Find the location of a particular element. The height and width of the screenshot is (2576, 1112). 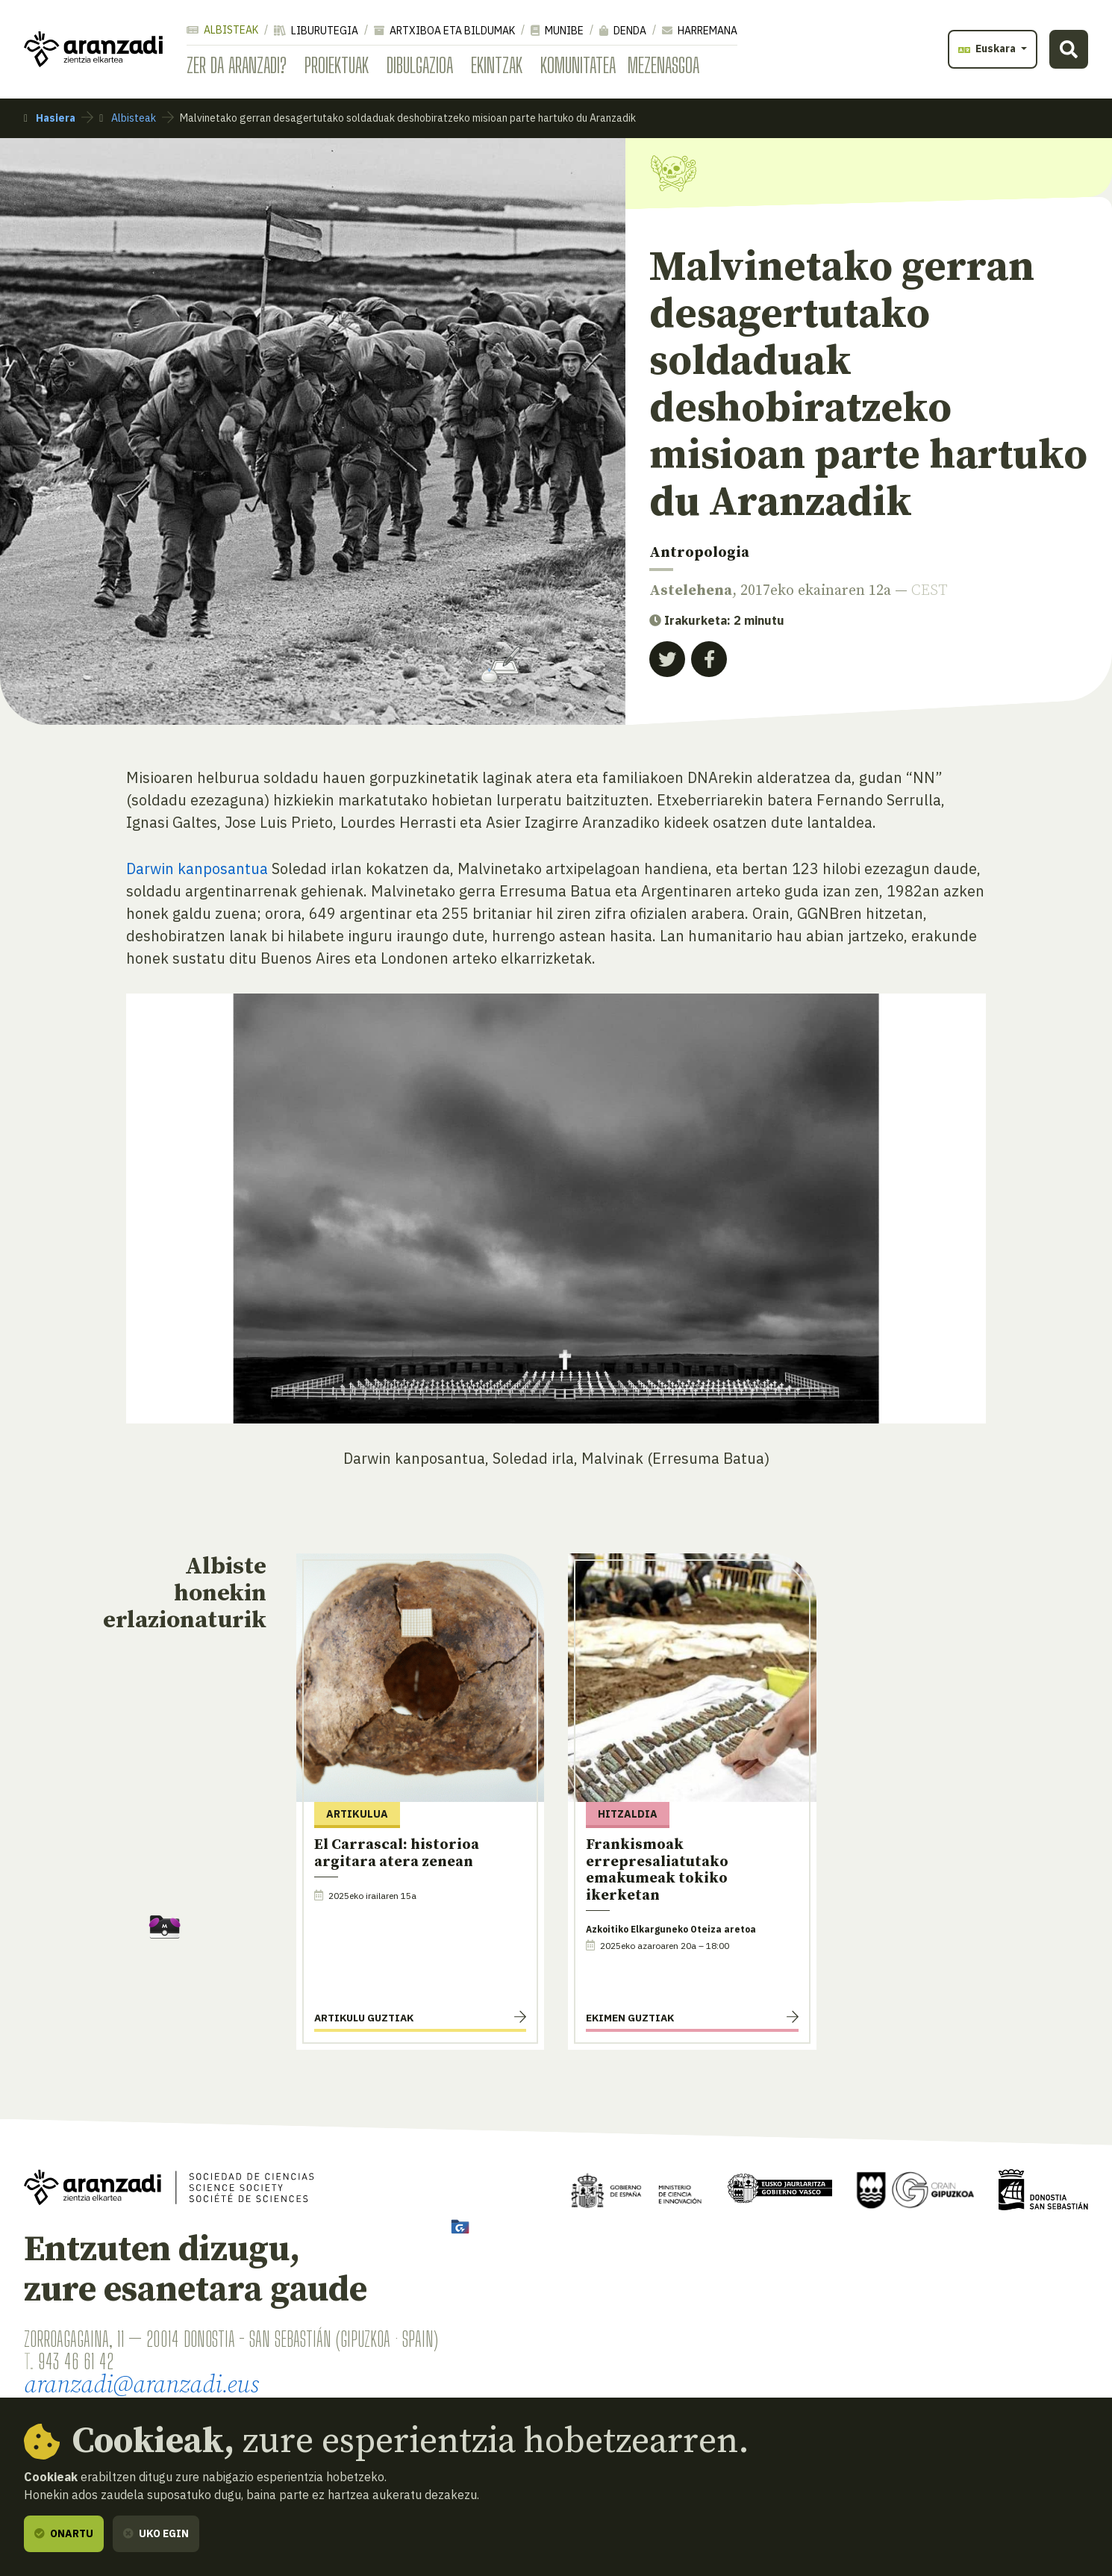

open gigabyte files or software folder is located at coordinates (460, 2227).